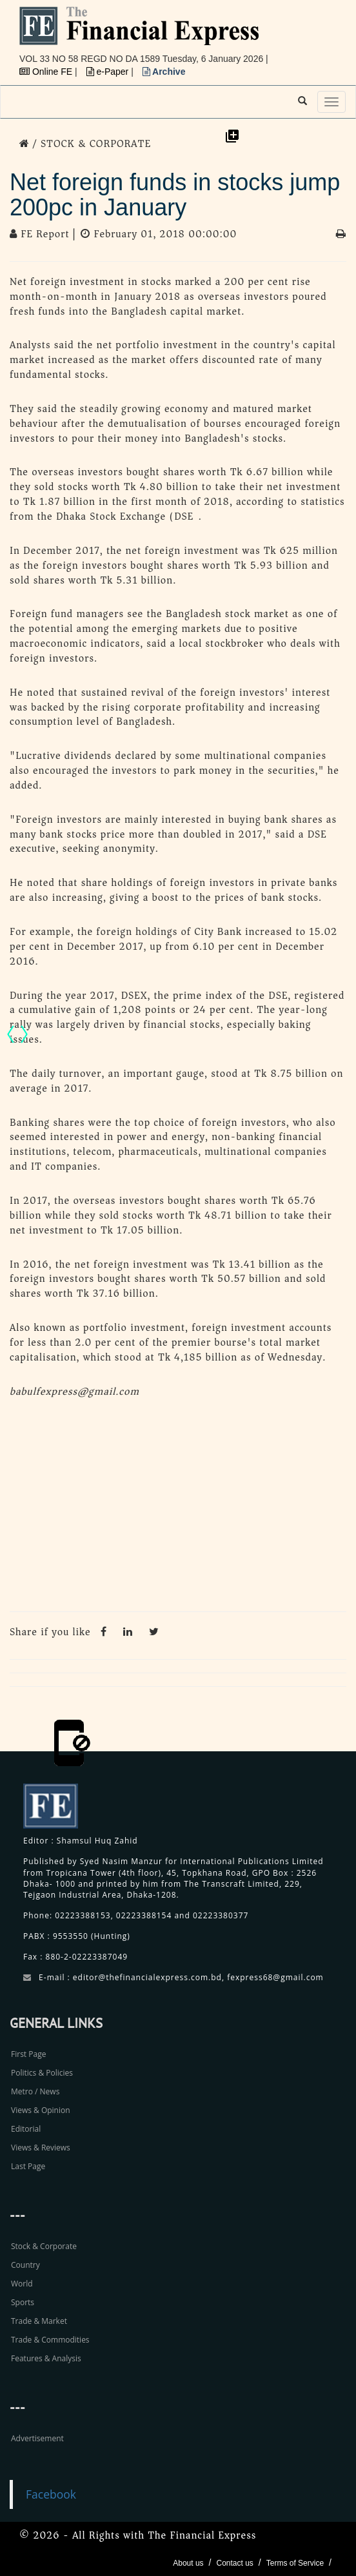  I want to click on add to queue, so click(232, 136).